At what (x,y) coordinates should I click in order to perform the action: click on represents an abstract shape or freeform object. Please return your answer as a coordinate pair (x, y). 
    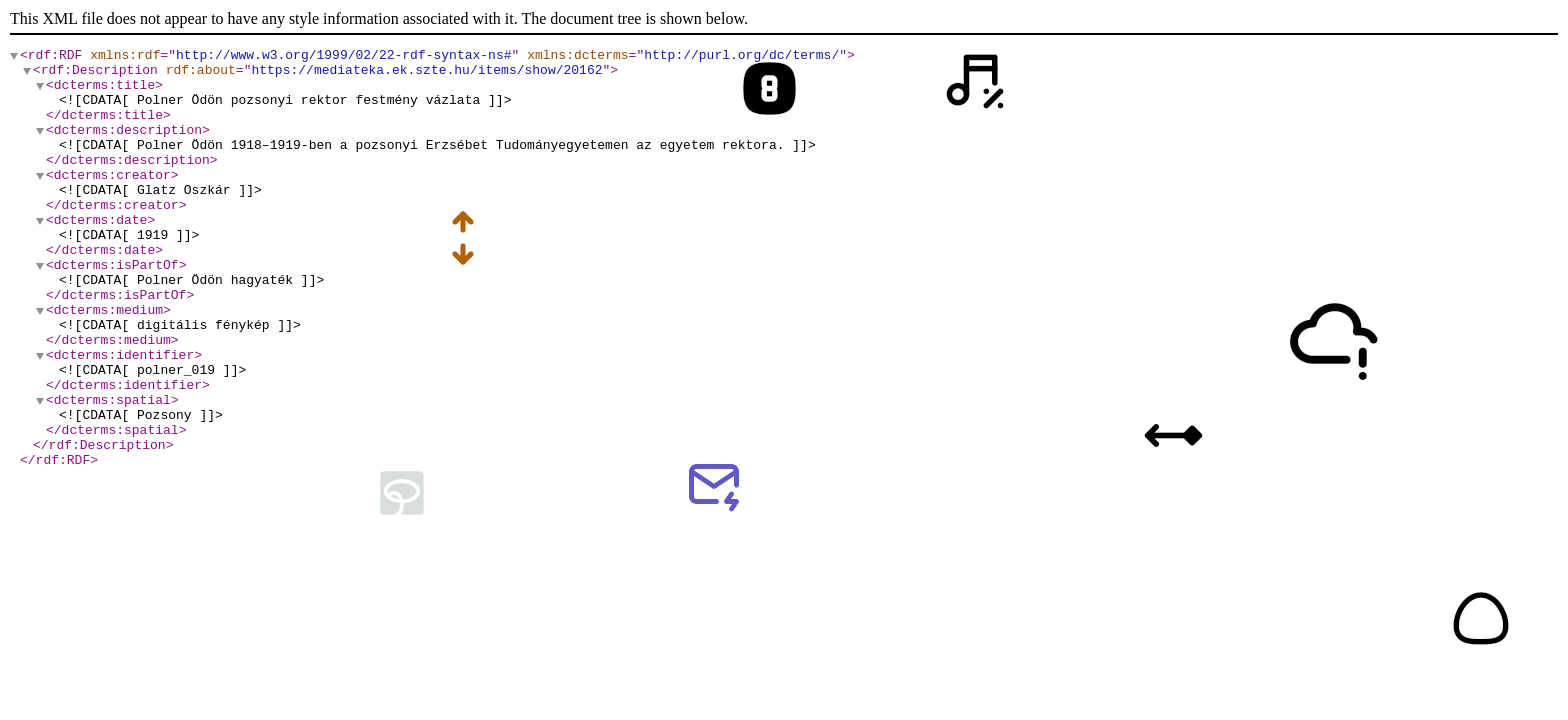
    Looking at the image, I should click on (1481, 617).